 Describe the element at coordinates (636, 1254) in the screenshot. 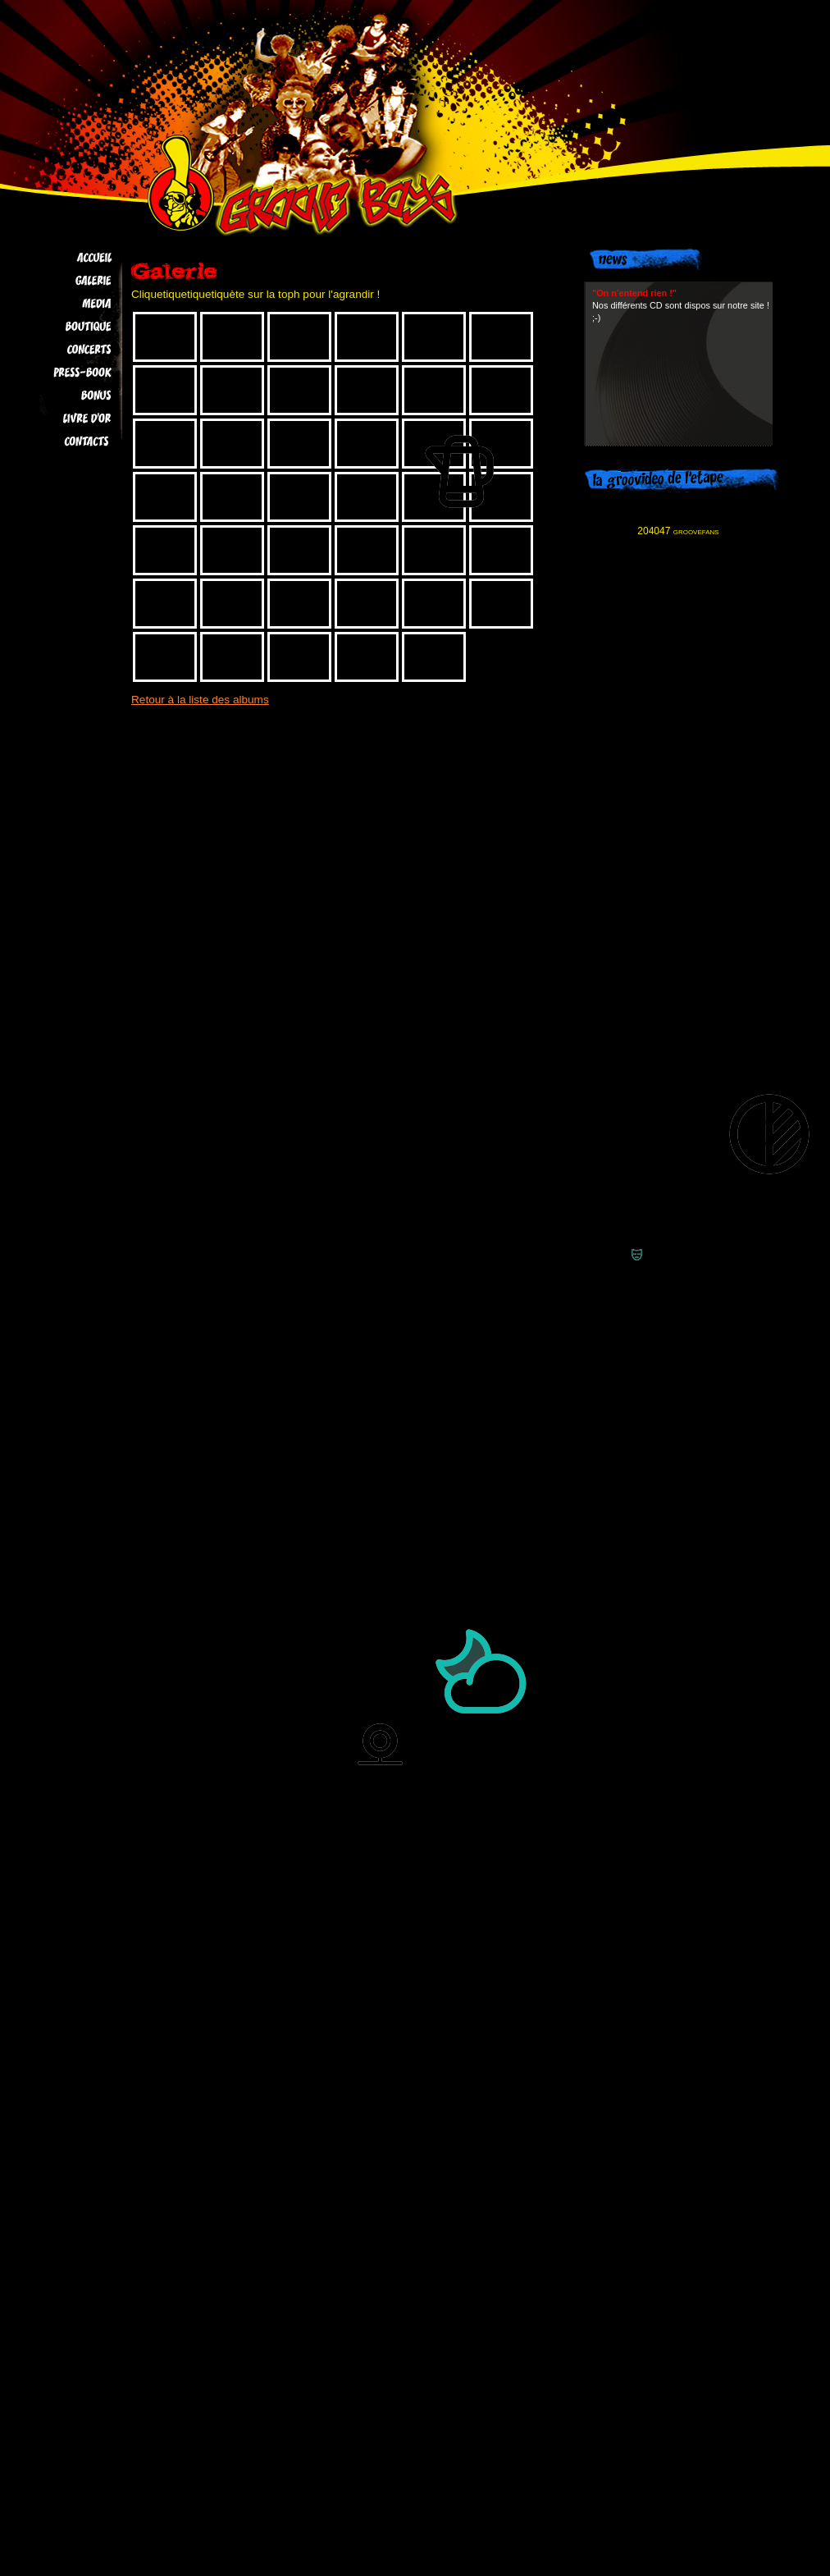

I see `indicates sad or negative mood/emotion` at that location.